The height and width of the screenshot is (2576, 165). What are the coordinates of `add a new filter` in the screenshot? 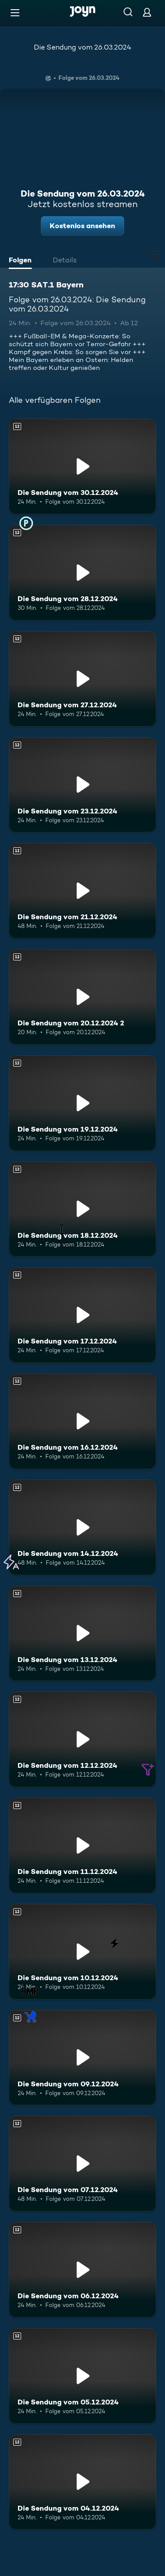 It's located at (148, 1770).